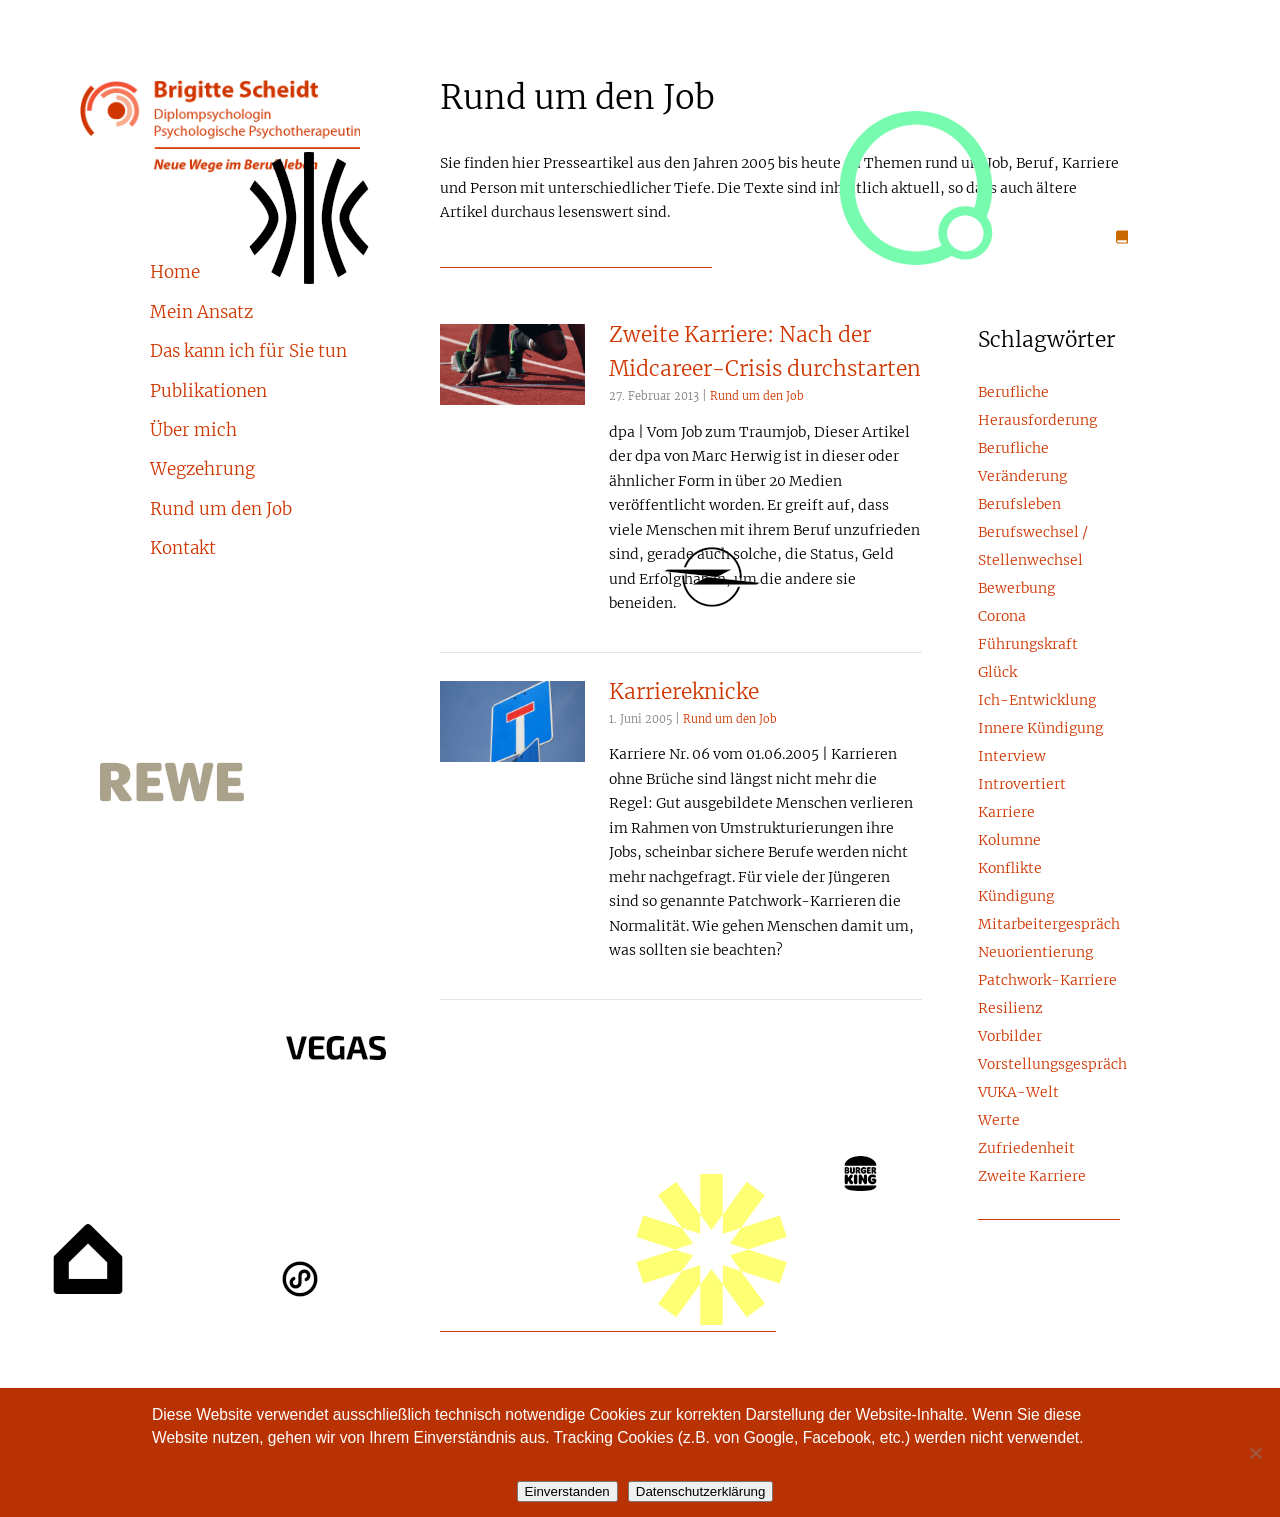 The width and height of the screenshot is (1280, 1517). Describe the element at coordinates (711, 1249) in the screenshot. I see `JSON Web Tokens (JWT) technology or integration` at that location.